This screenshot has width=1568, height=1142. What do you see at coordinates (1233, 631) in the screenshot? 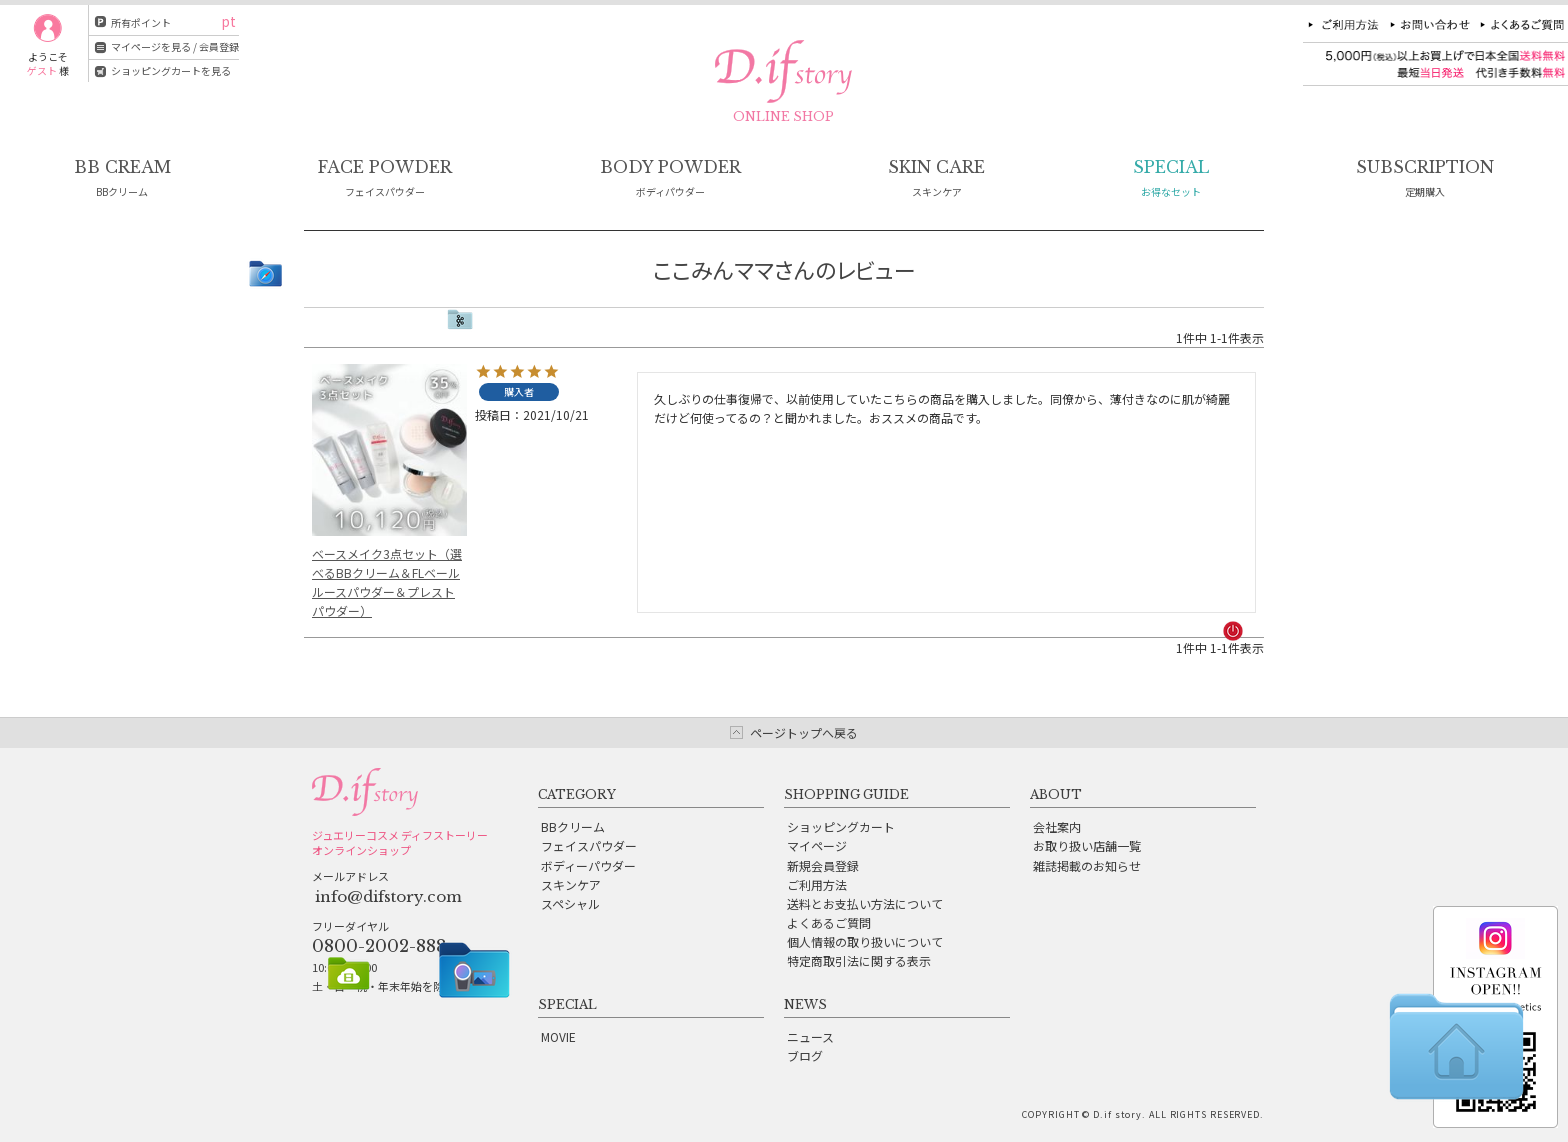
I see `shut down the system` at bounding box center [1233, 631].